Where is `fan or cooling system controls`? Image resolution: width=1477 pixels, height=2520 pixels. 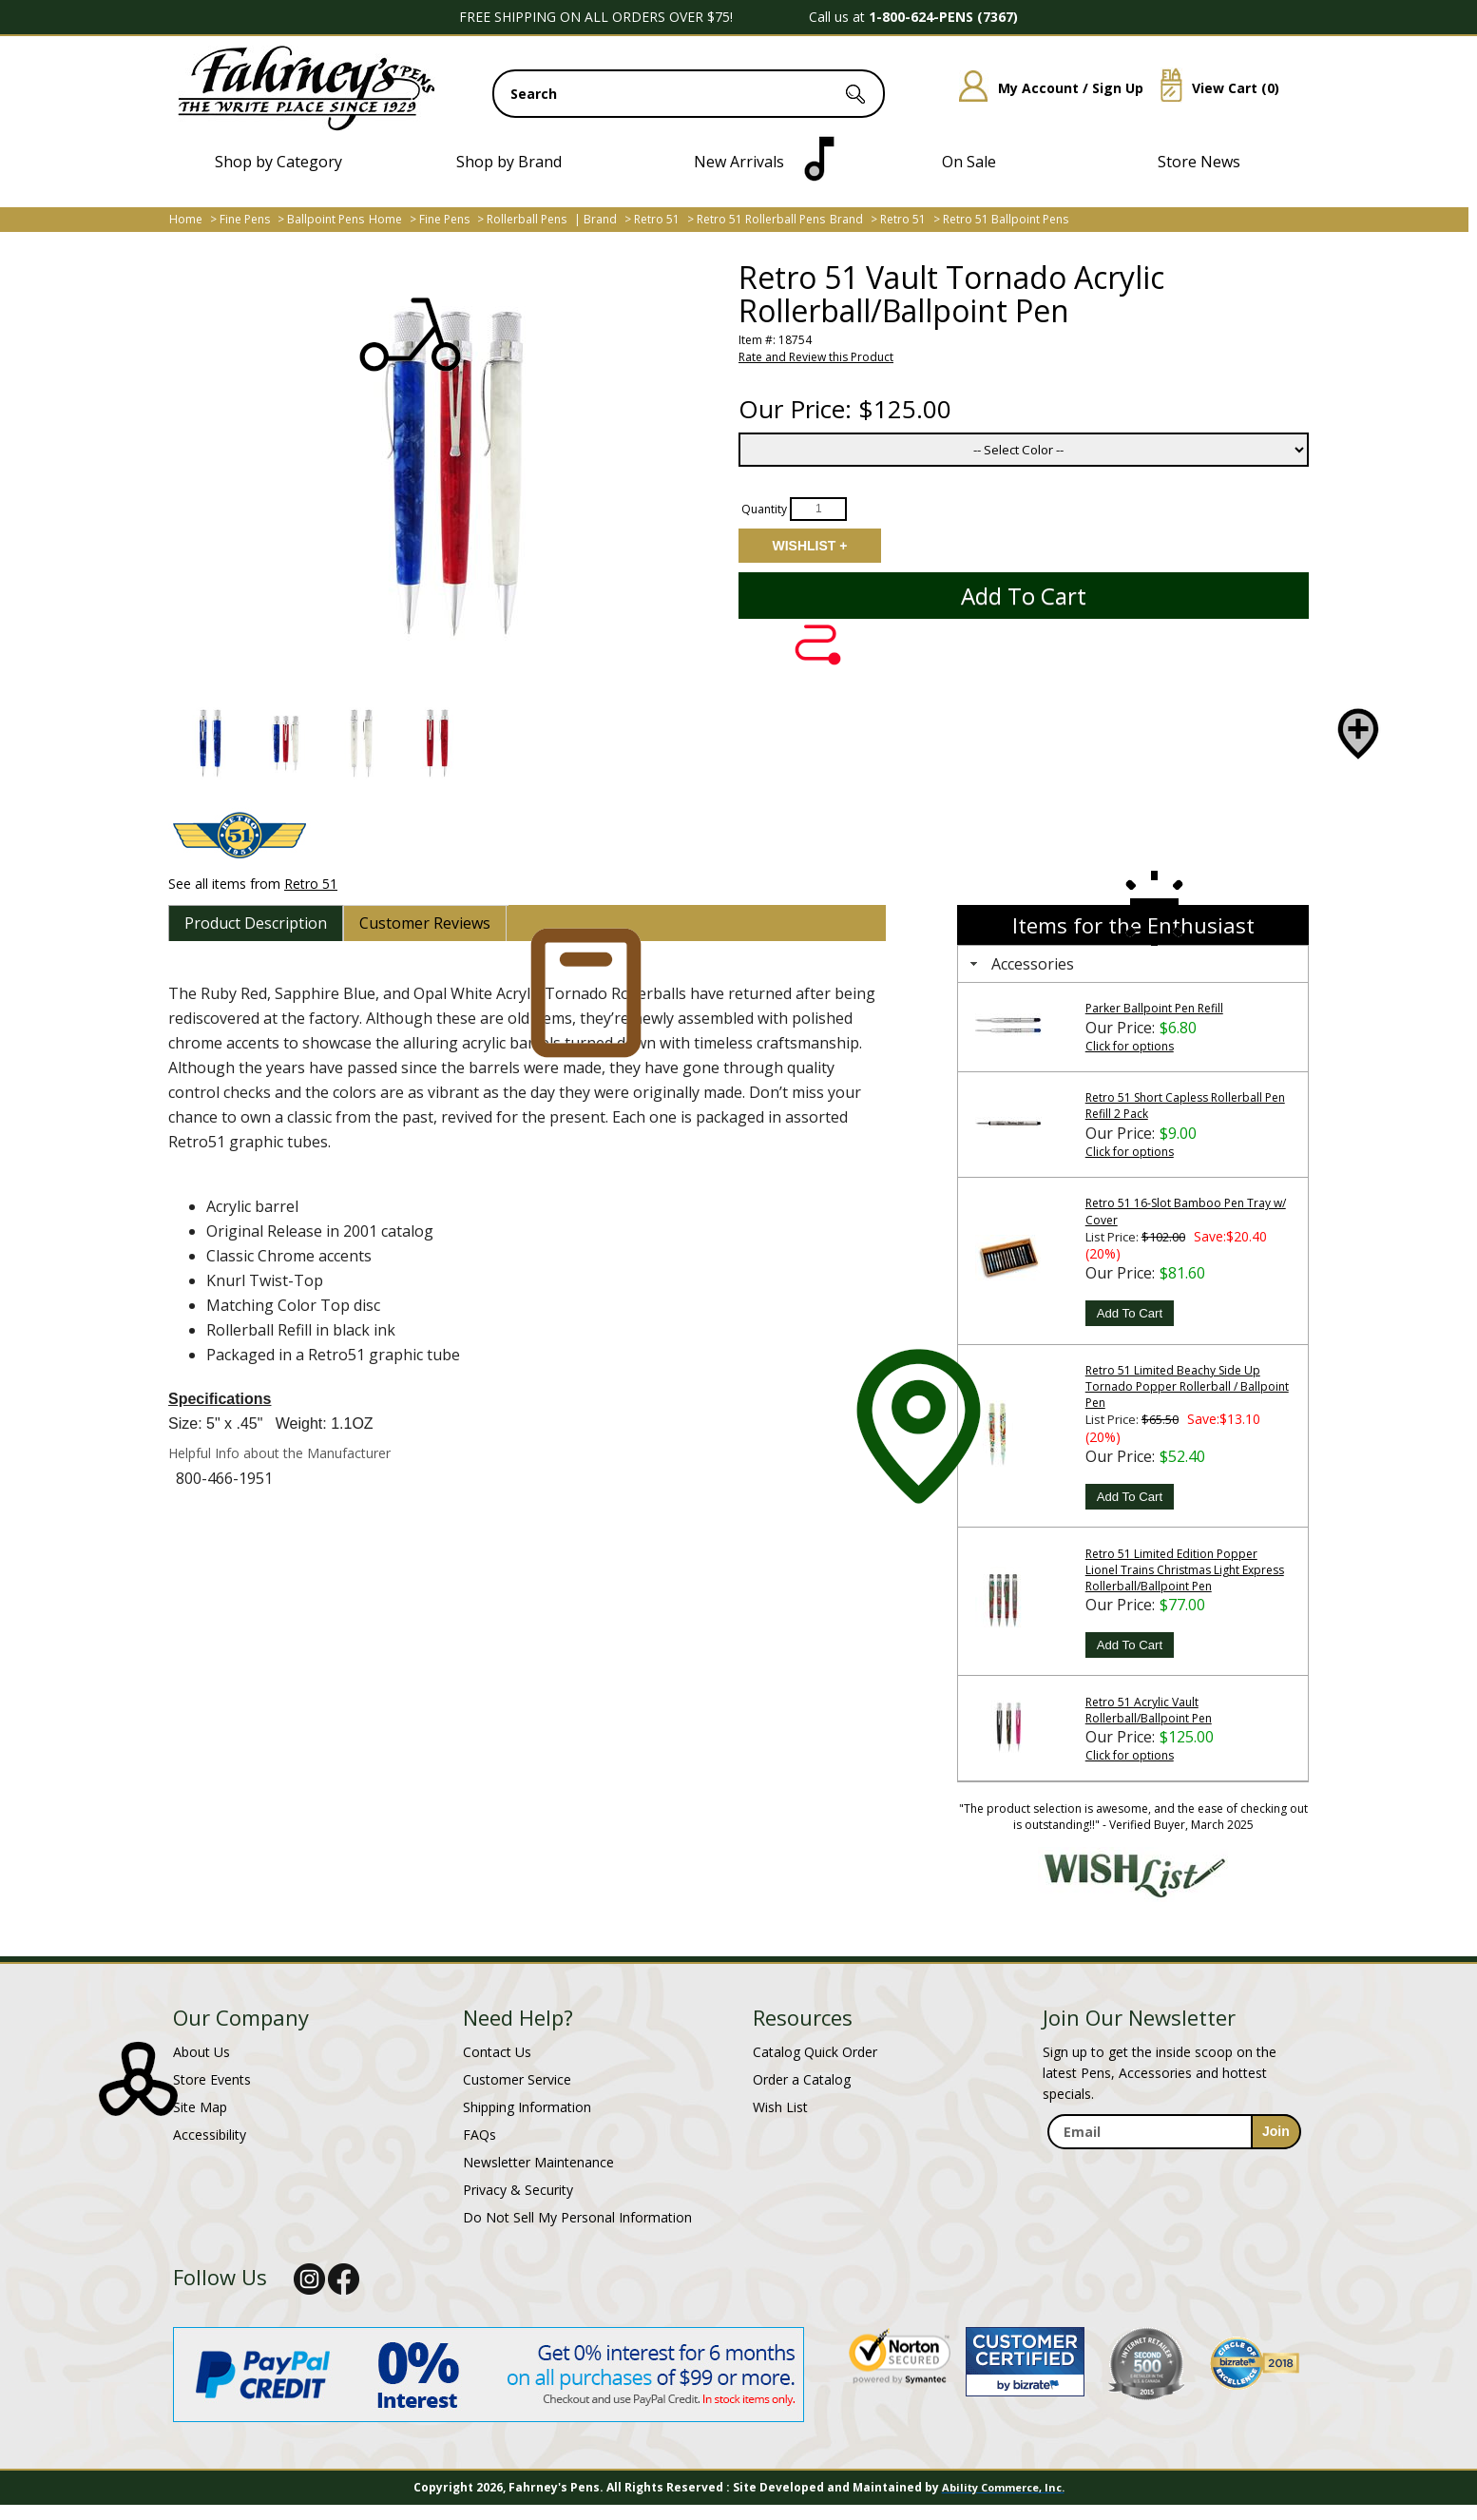 fan or cooling system controls is located at coordinates (138, 2079).